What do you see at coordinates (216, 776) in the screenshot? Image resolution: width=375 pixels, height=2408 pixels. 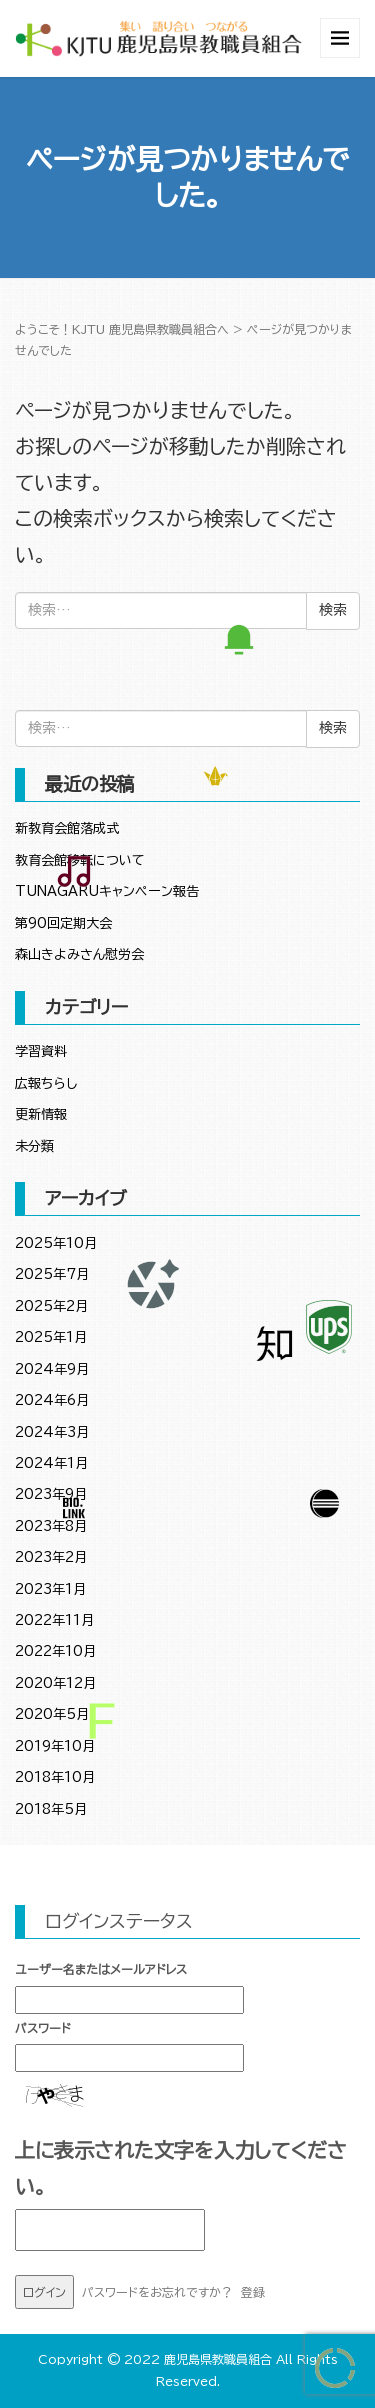 I see `open padlet app` at bounding box center [216, 776].